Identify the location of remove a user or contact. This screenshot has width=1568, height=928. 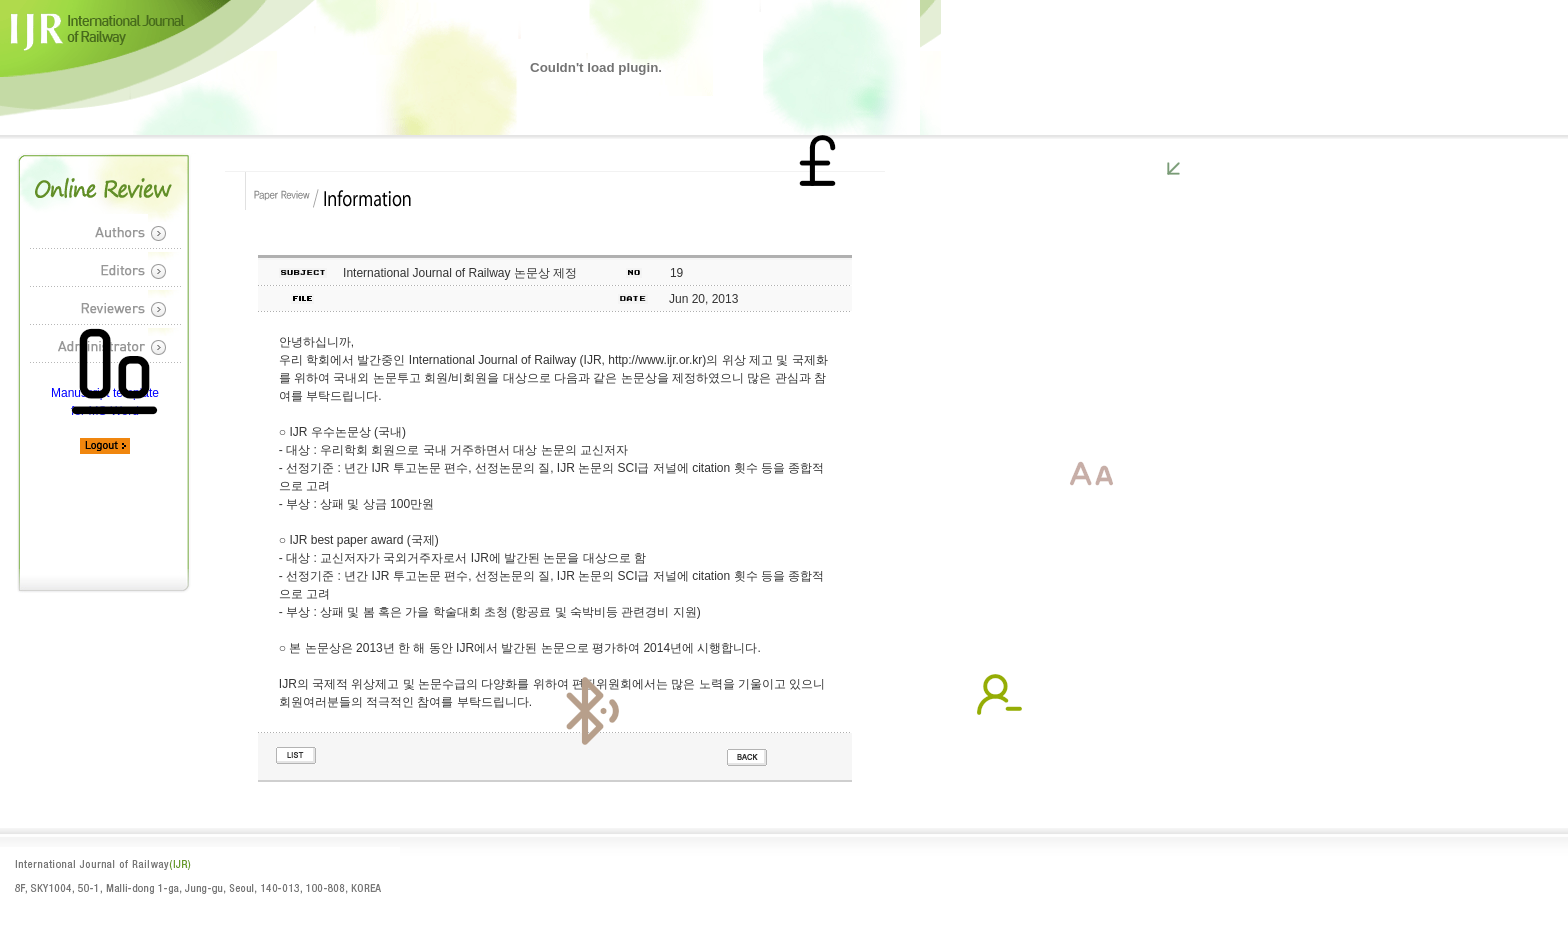
(999, 694).